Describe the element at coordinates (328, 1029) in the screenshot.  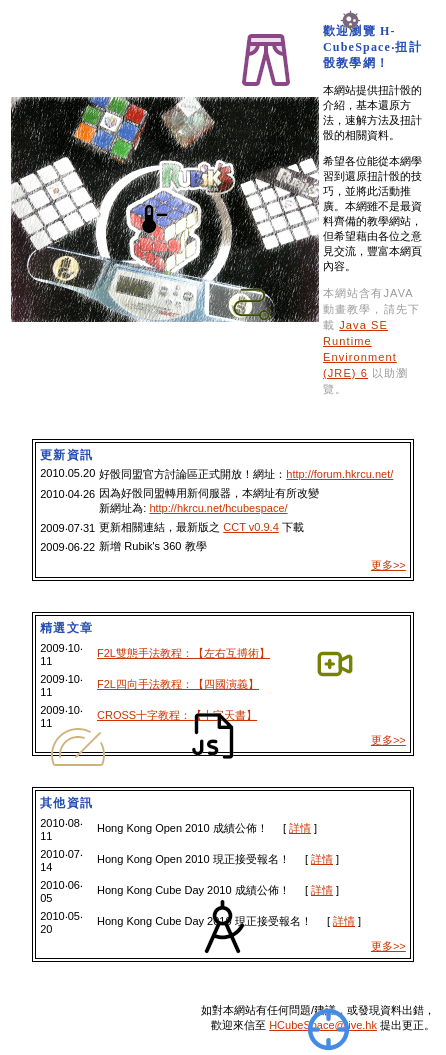
I see `center map on current location` at that location.